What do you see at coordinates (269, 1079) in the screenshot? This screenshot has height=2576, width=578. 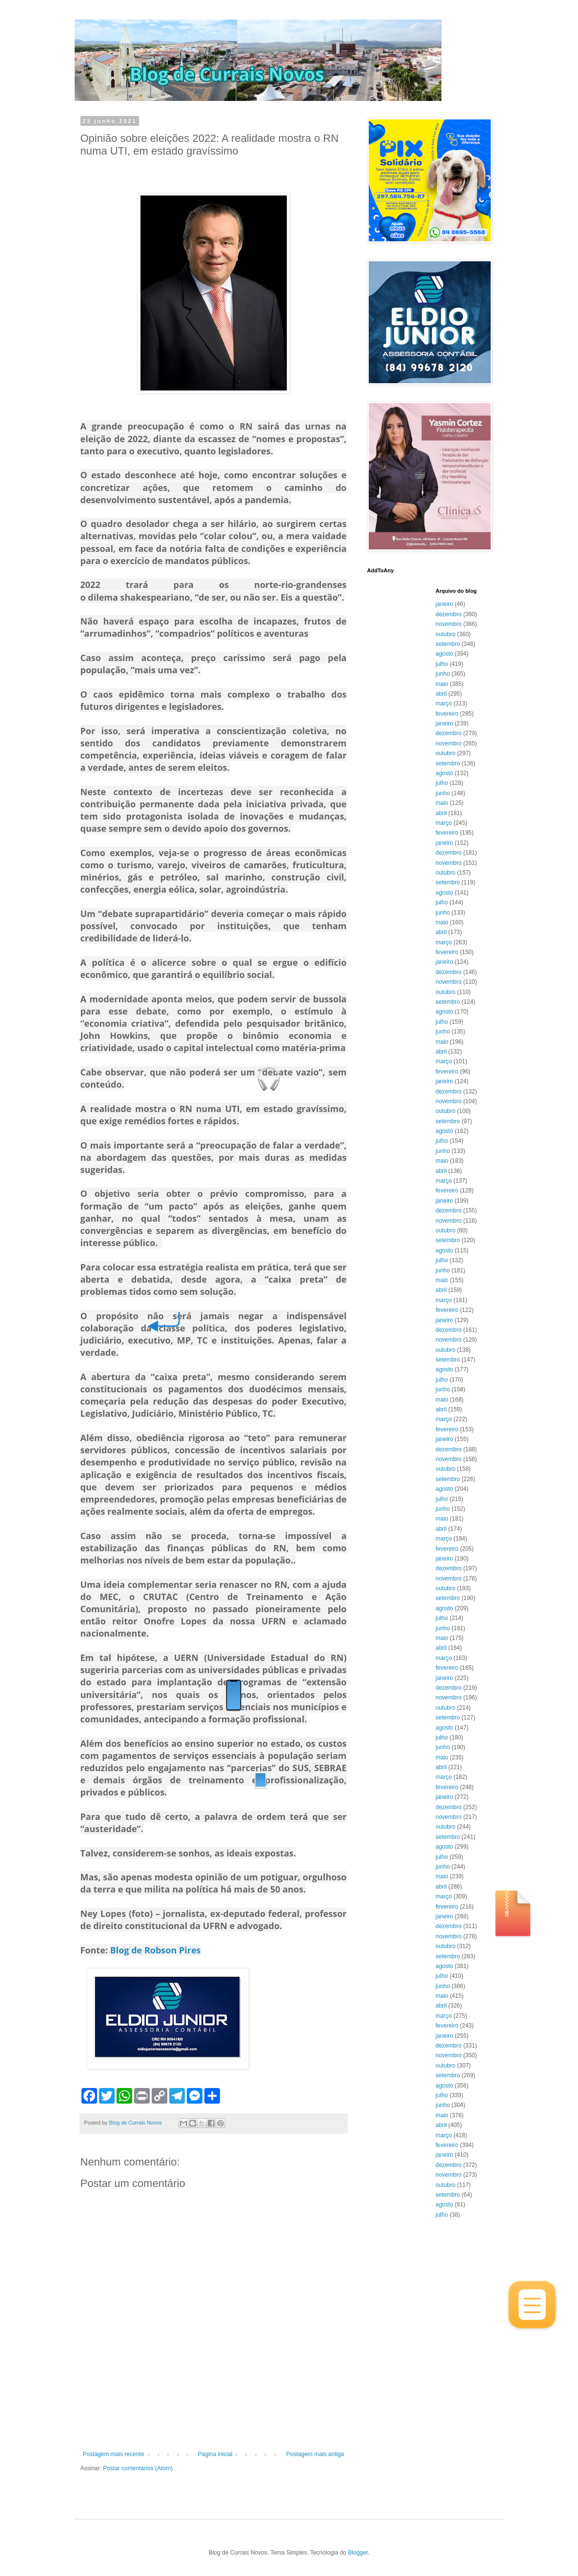 I see `connect bluetooth headphones` at bounding box center [269, 1079].